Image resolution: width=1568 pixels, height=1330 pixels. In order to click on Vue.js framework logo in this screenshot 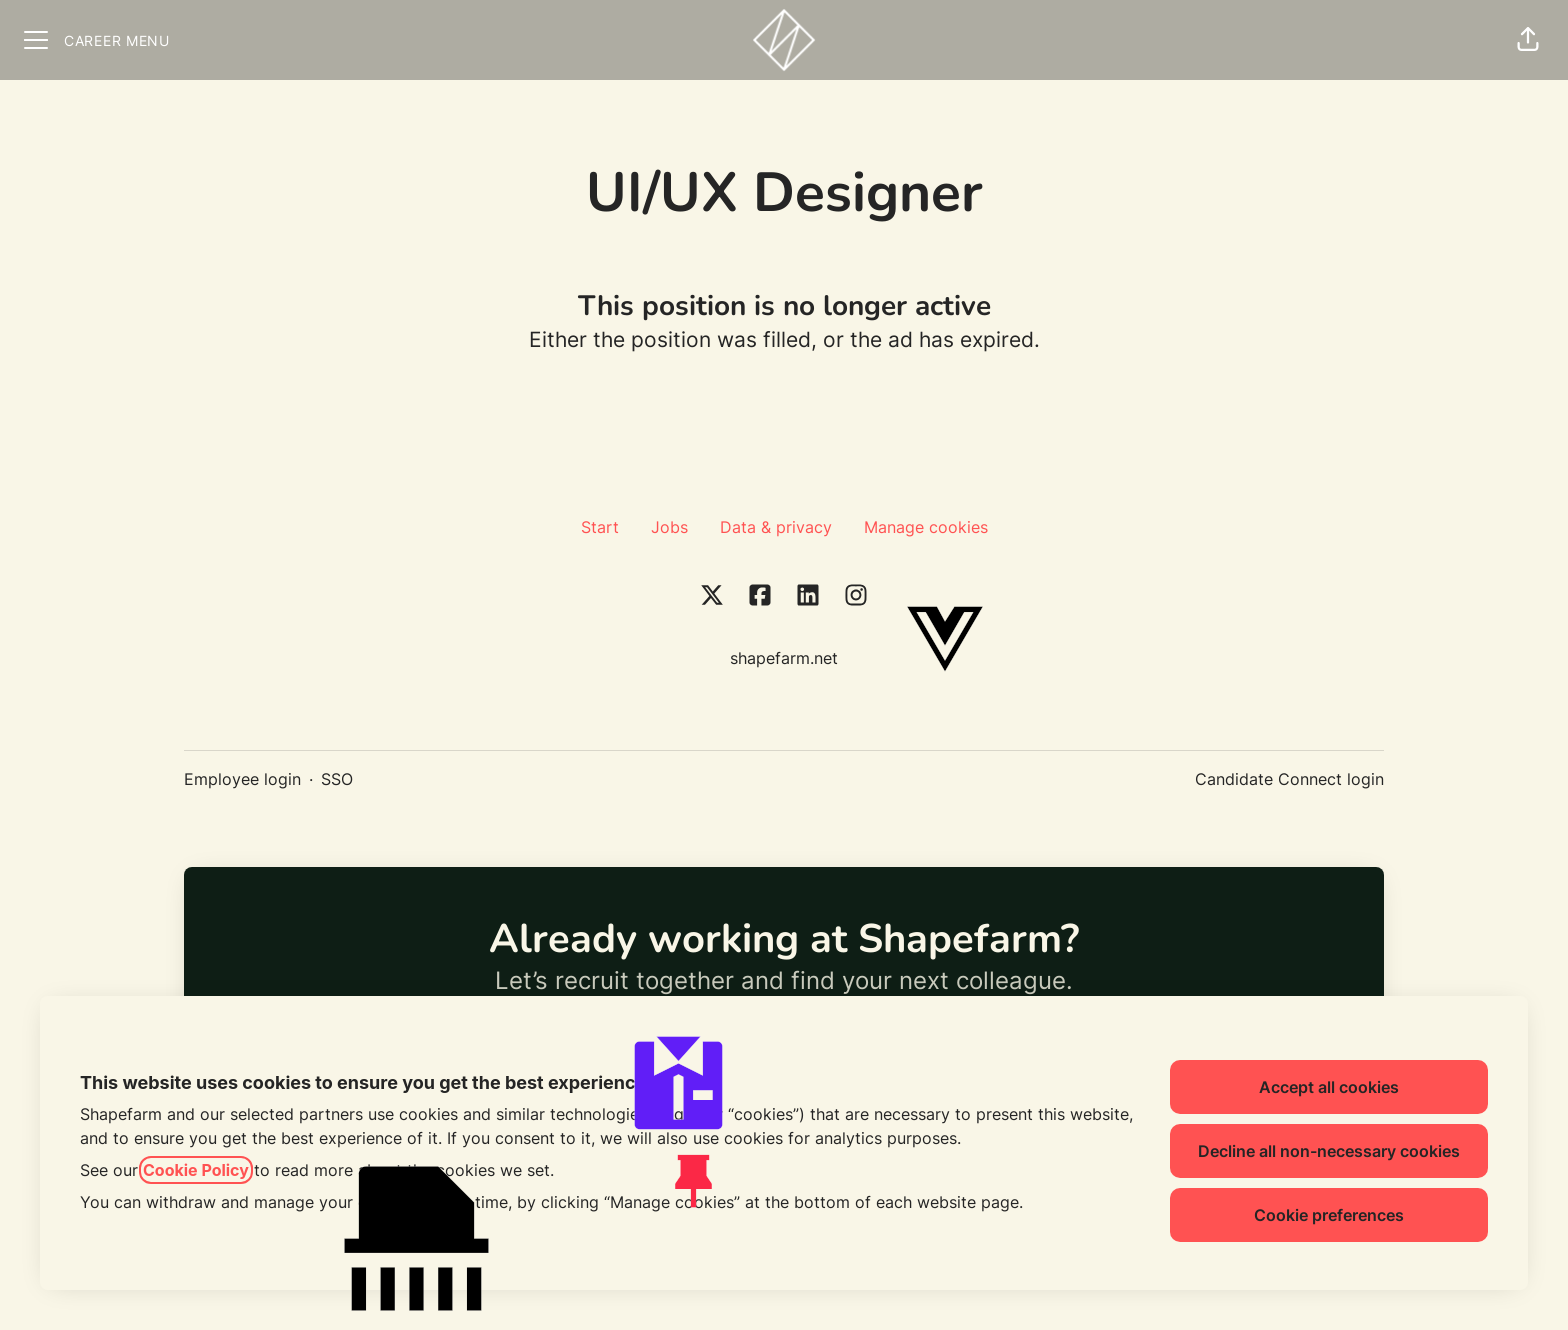, I will do `click(945, 639)`.